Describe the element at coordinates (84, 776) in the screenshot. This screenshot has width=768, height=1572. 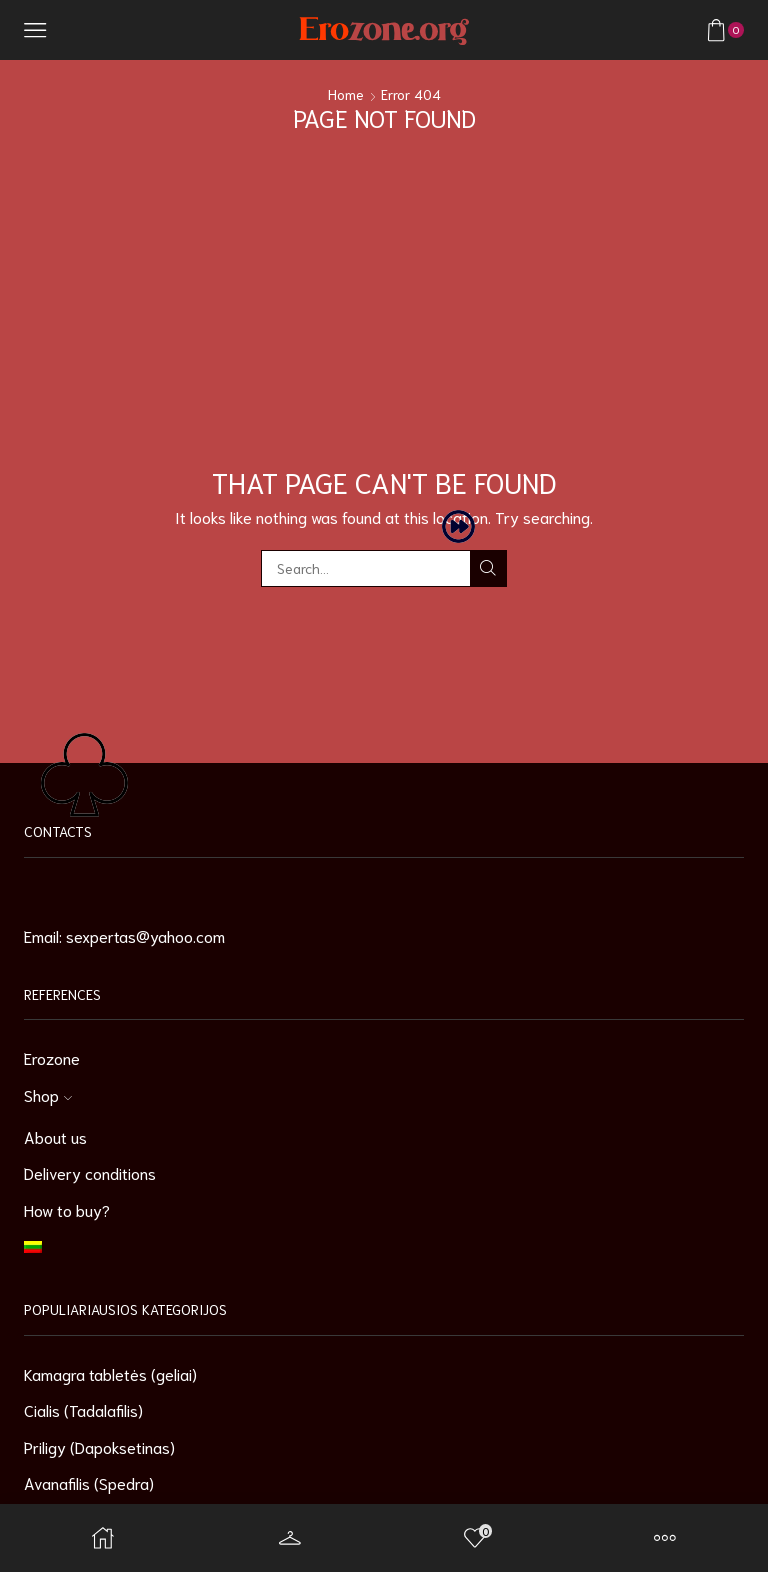
I see `club suit symbol for card games` at that location.